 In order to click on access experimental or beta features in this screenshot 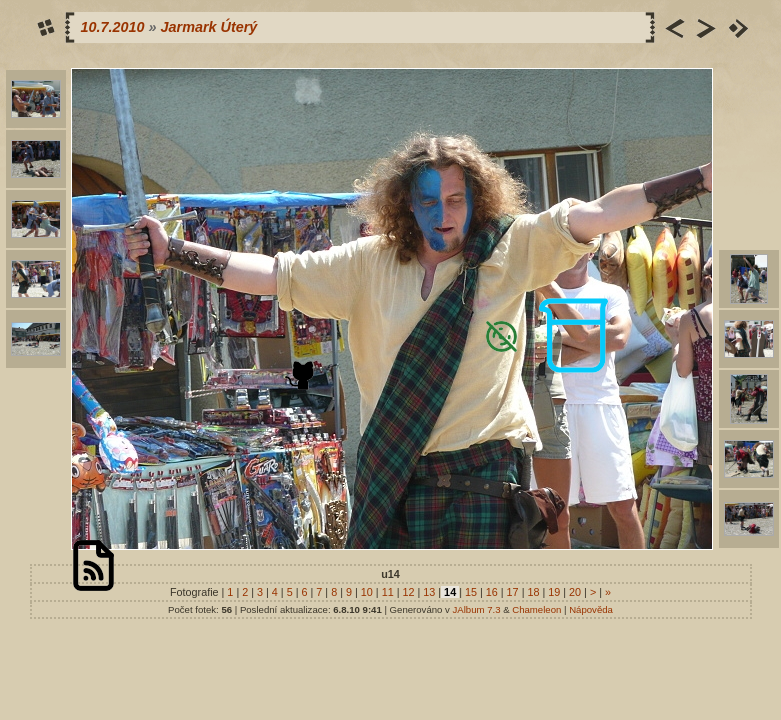, I will do `click(573, 335)`.